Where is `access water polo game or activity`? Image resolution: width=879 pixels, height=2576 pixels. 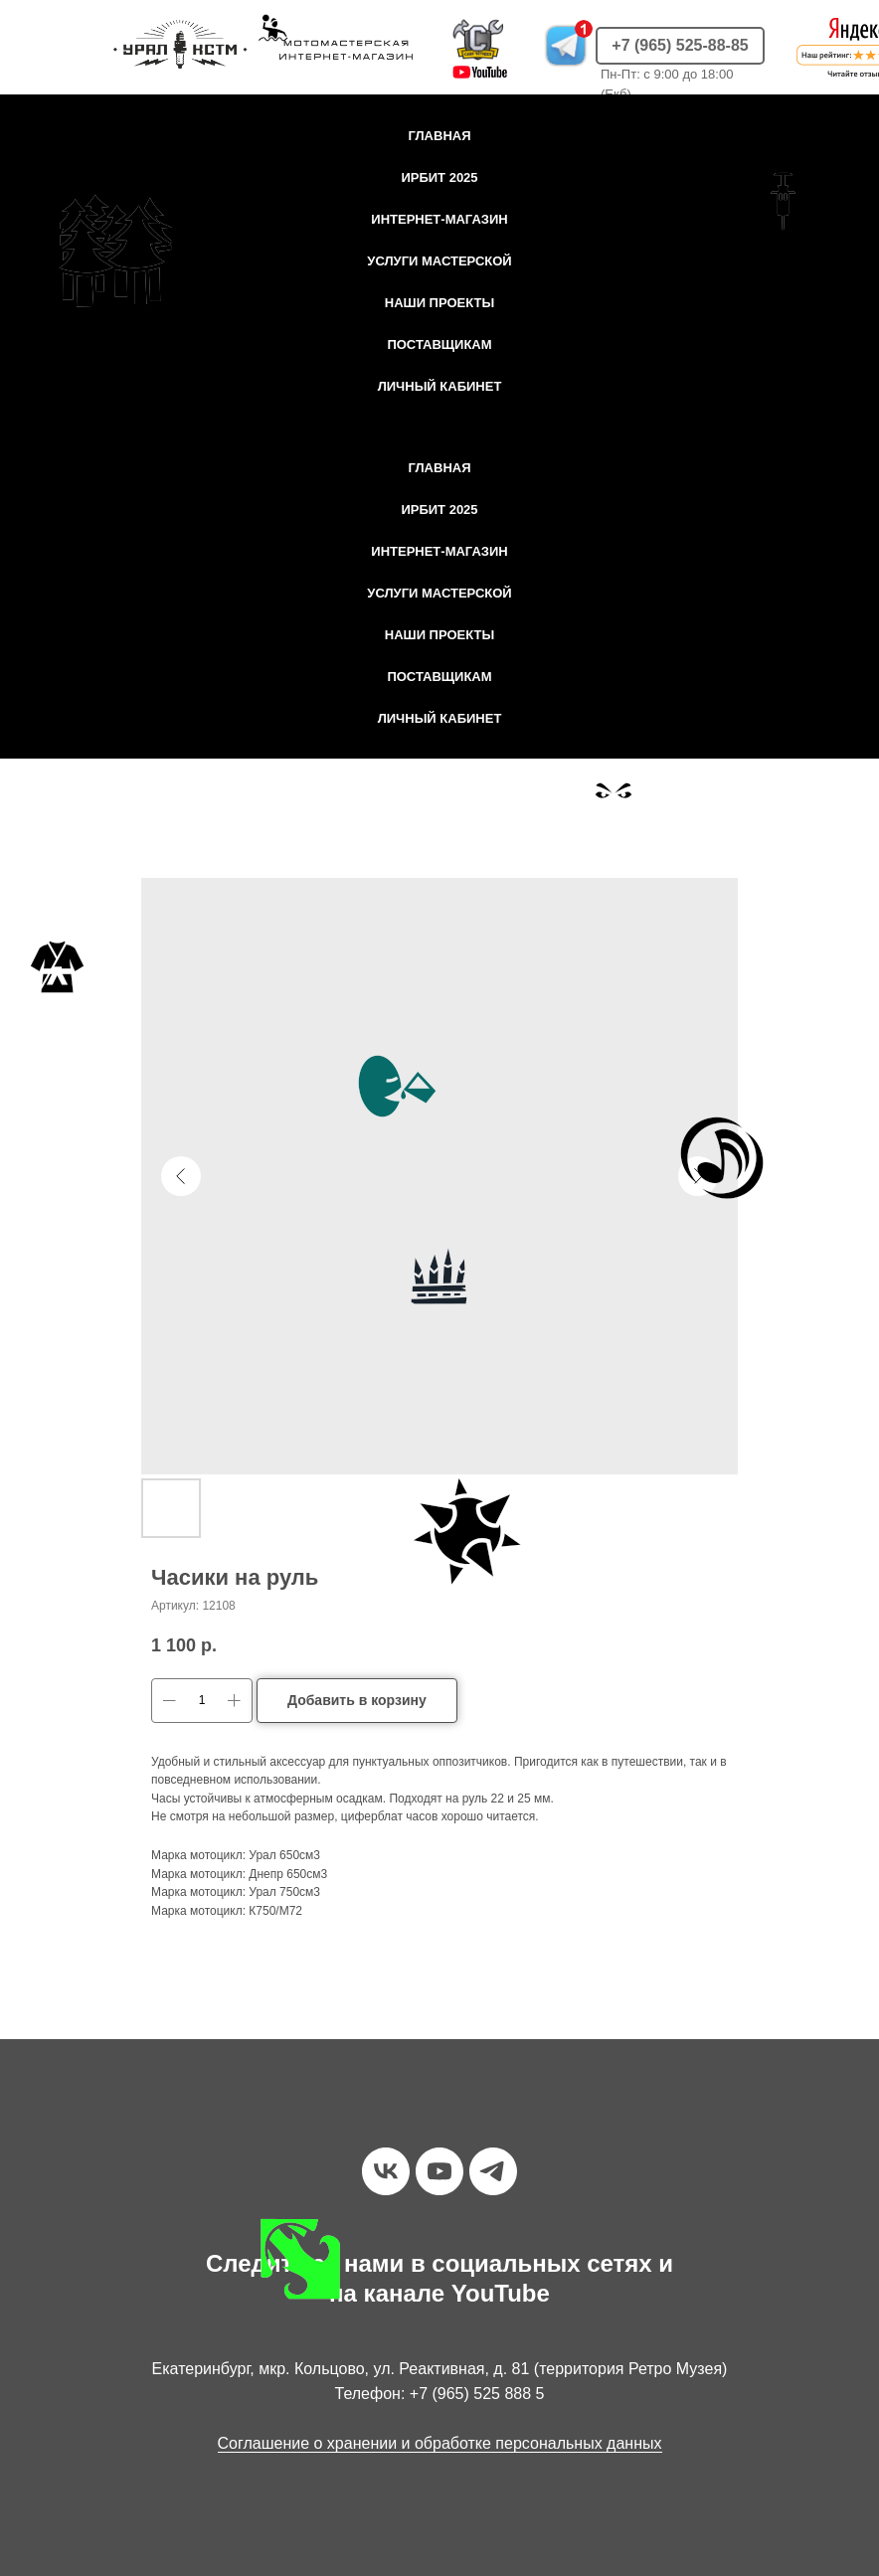 access water polo game or activity is located at coordinates (273, 28).